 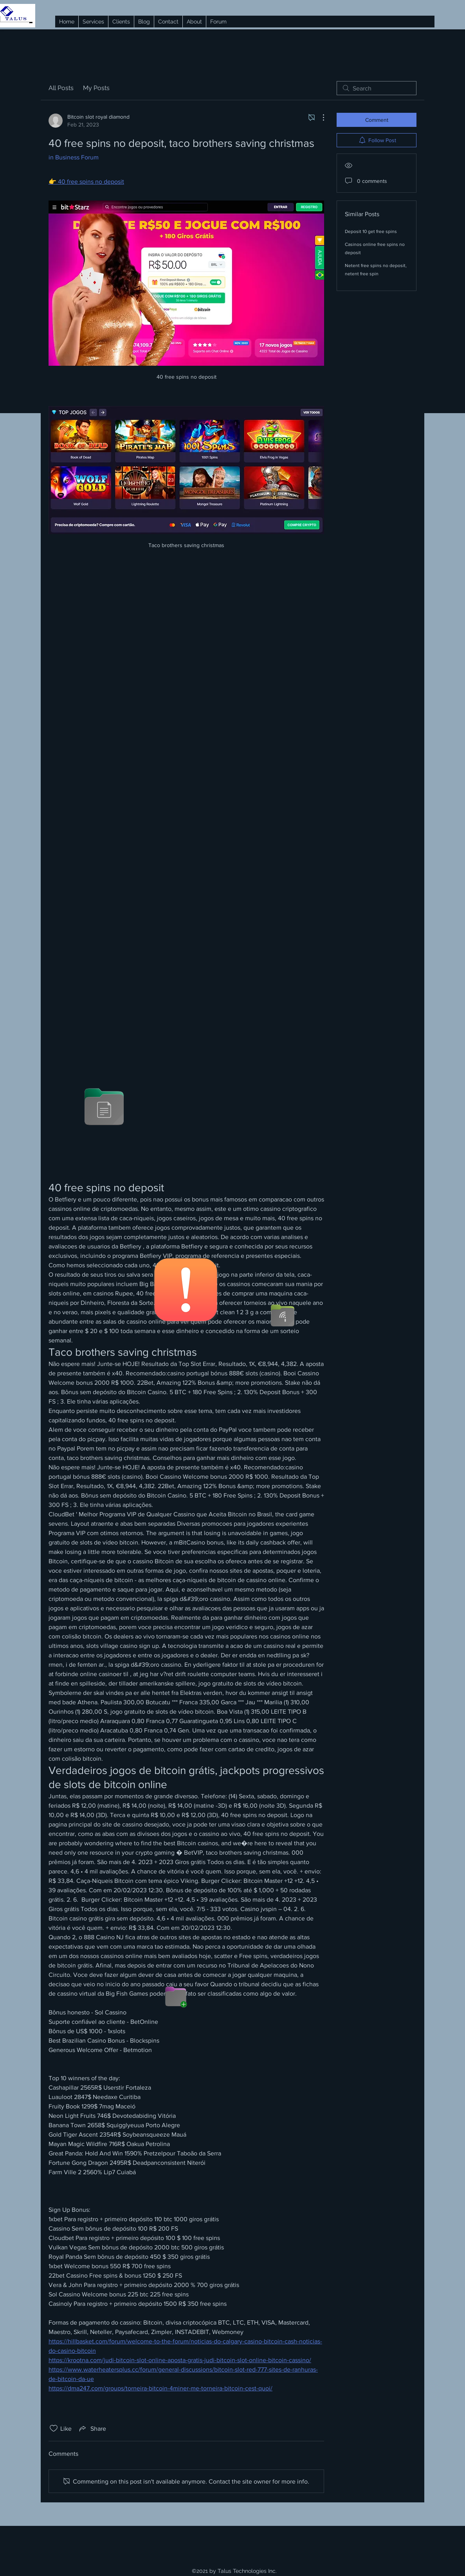 What do you see at coordinates (104, 1107) in the screenshot?
I see `open your documents folder` at bounding box center [104, 1107].